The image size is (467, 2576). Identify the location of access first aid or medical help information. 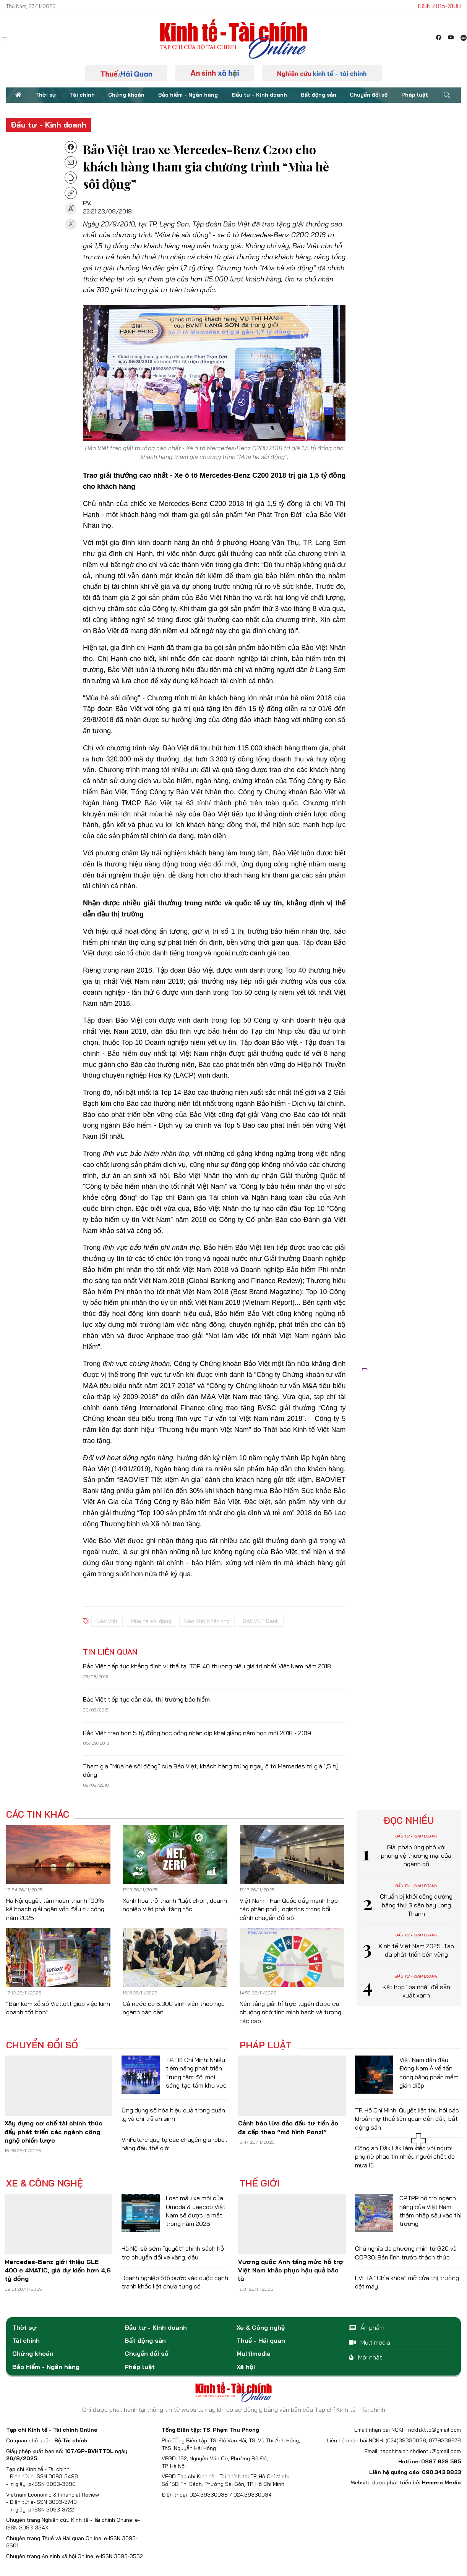
(418, 2141).